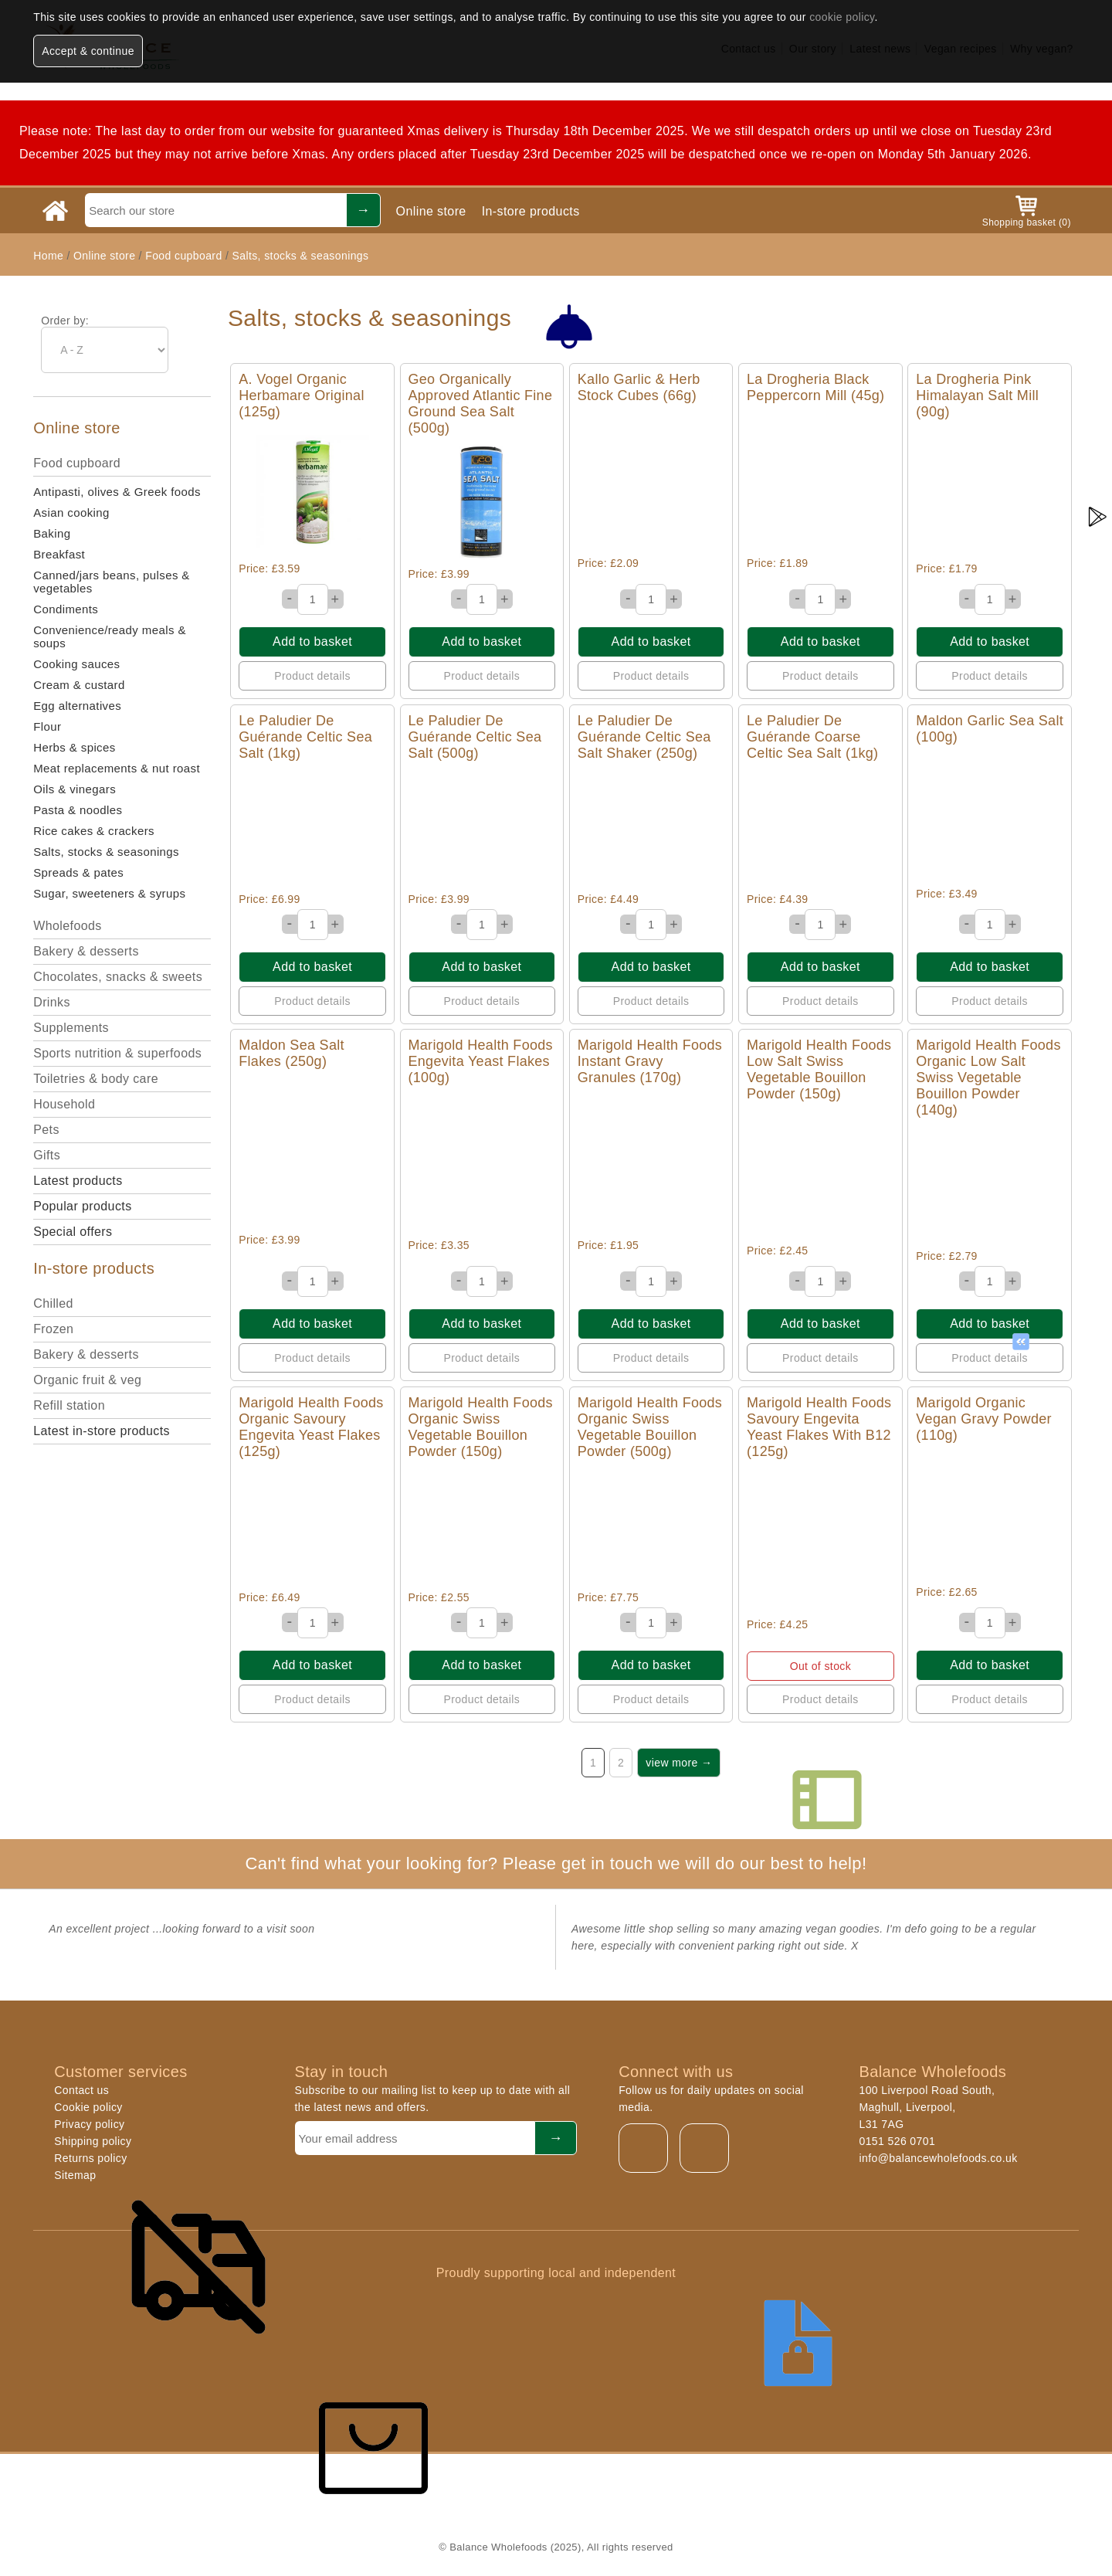 The width and height of the screenshot is (1112, 2576). I want to click on go back multiple steps, so click(1021, 1342).